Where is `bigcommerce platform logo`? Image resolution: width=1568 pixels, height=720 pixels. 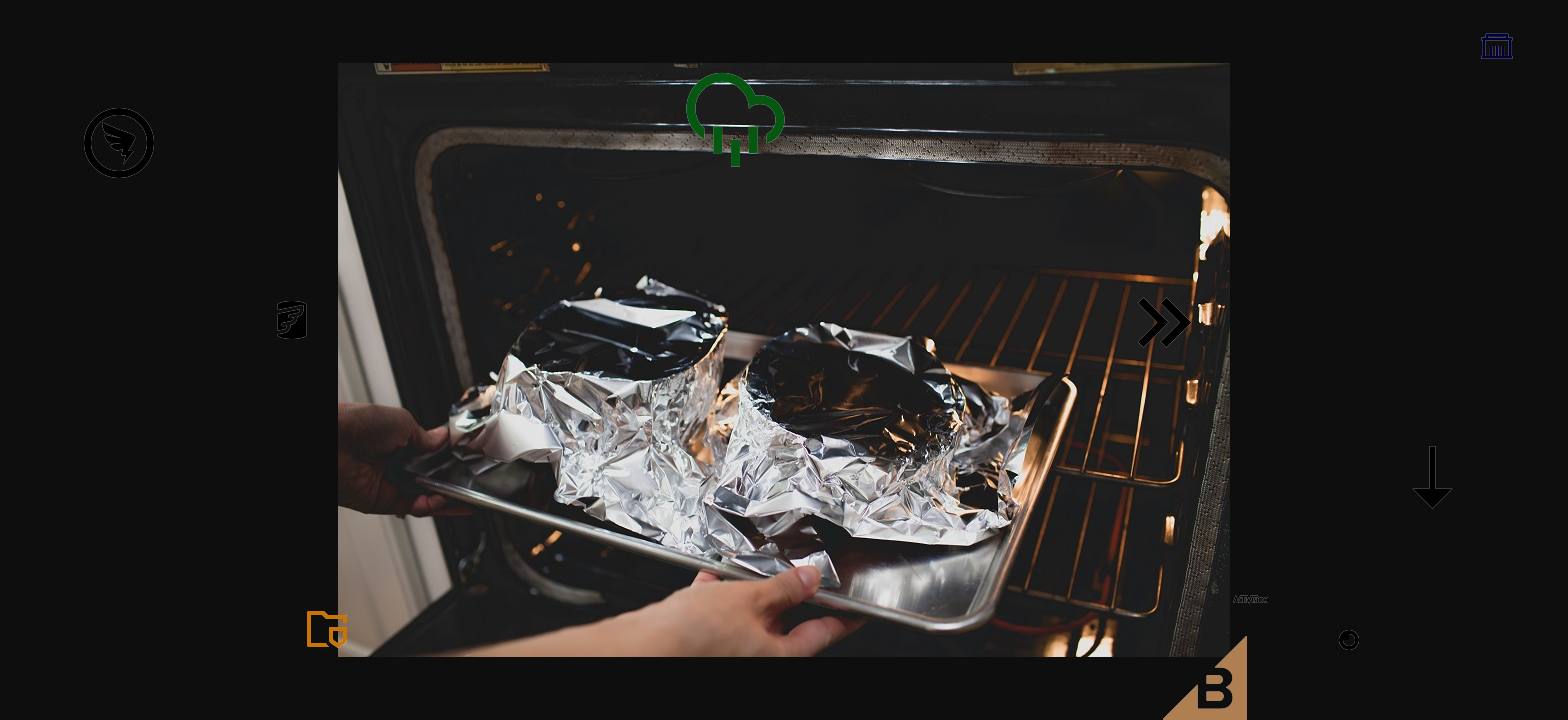 bigcommerce platform logo is located at coordinates (1205, 678).